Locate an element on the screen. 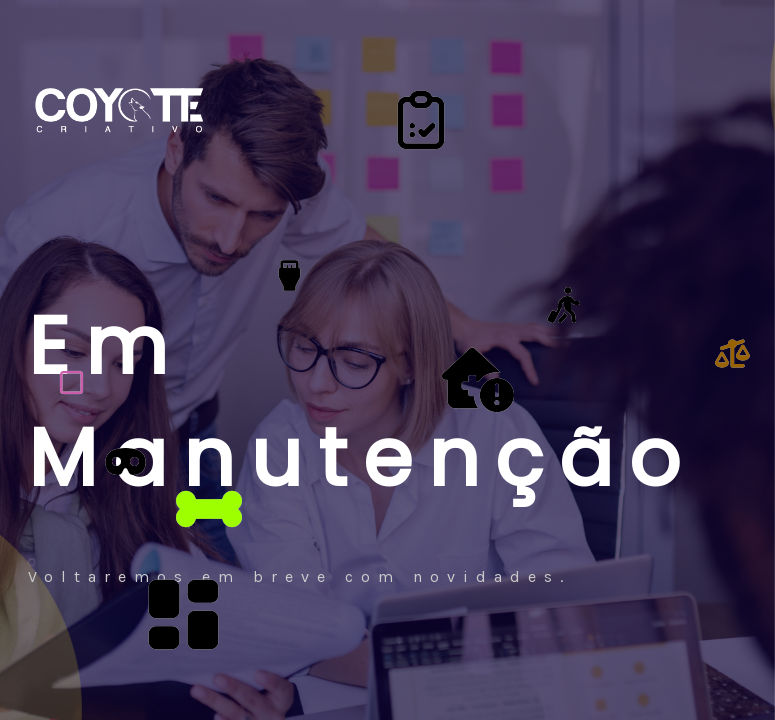  home healthcare alert or urgent medical notice is located at coordinates (476, 378).